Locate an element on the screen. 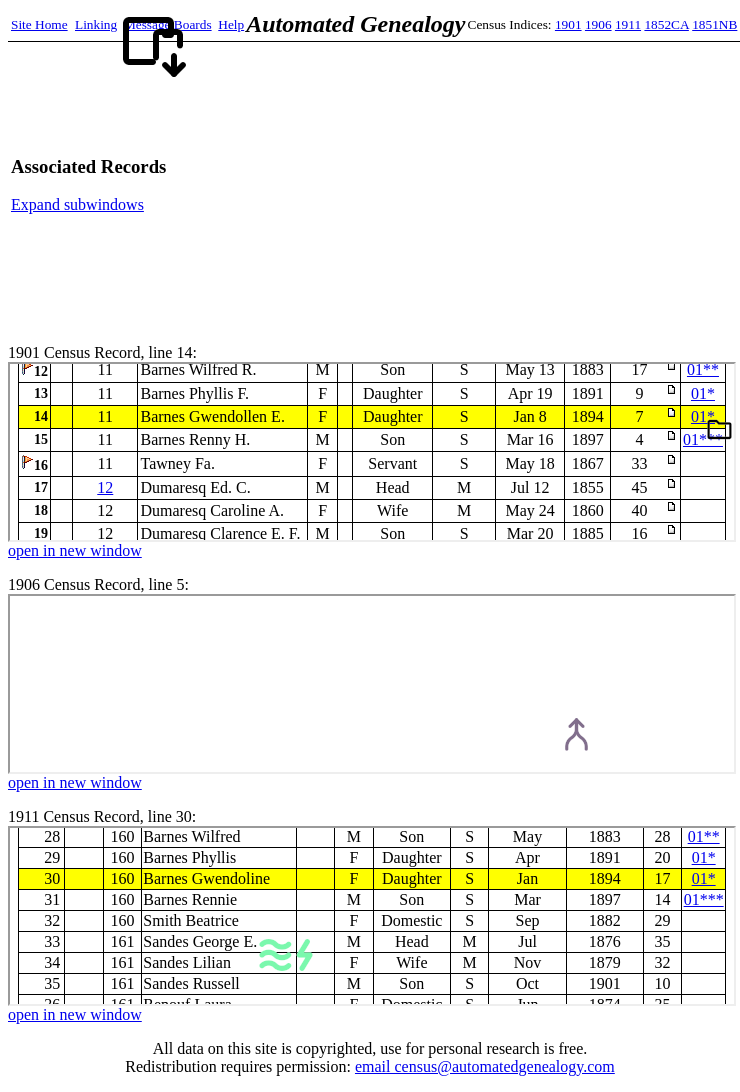 The height and width of the screenshot is (1092, 740). merge branches or paths together is located at coordinates (576, 734).